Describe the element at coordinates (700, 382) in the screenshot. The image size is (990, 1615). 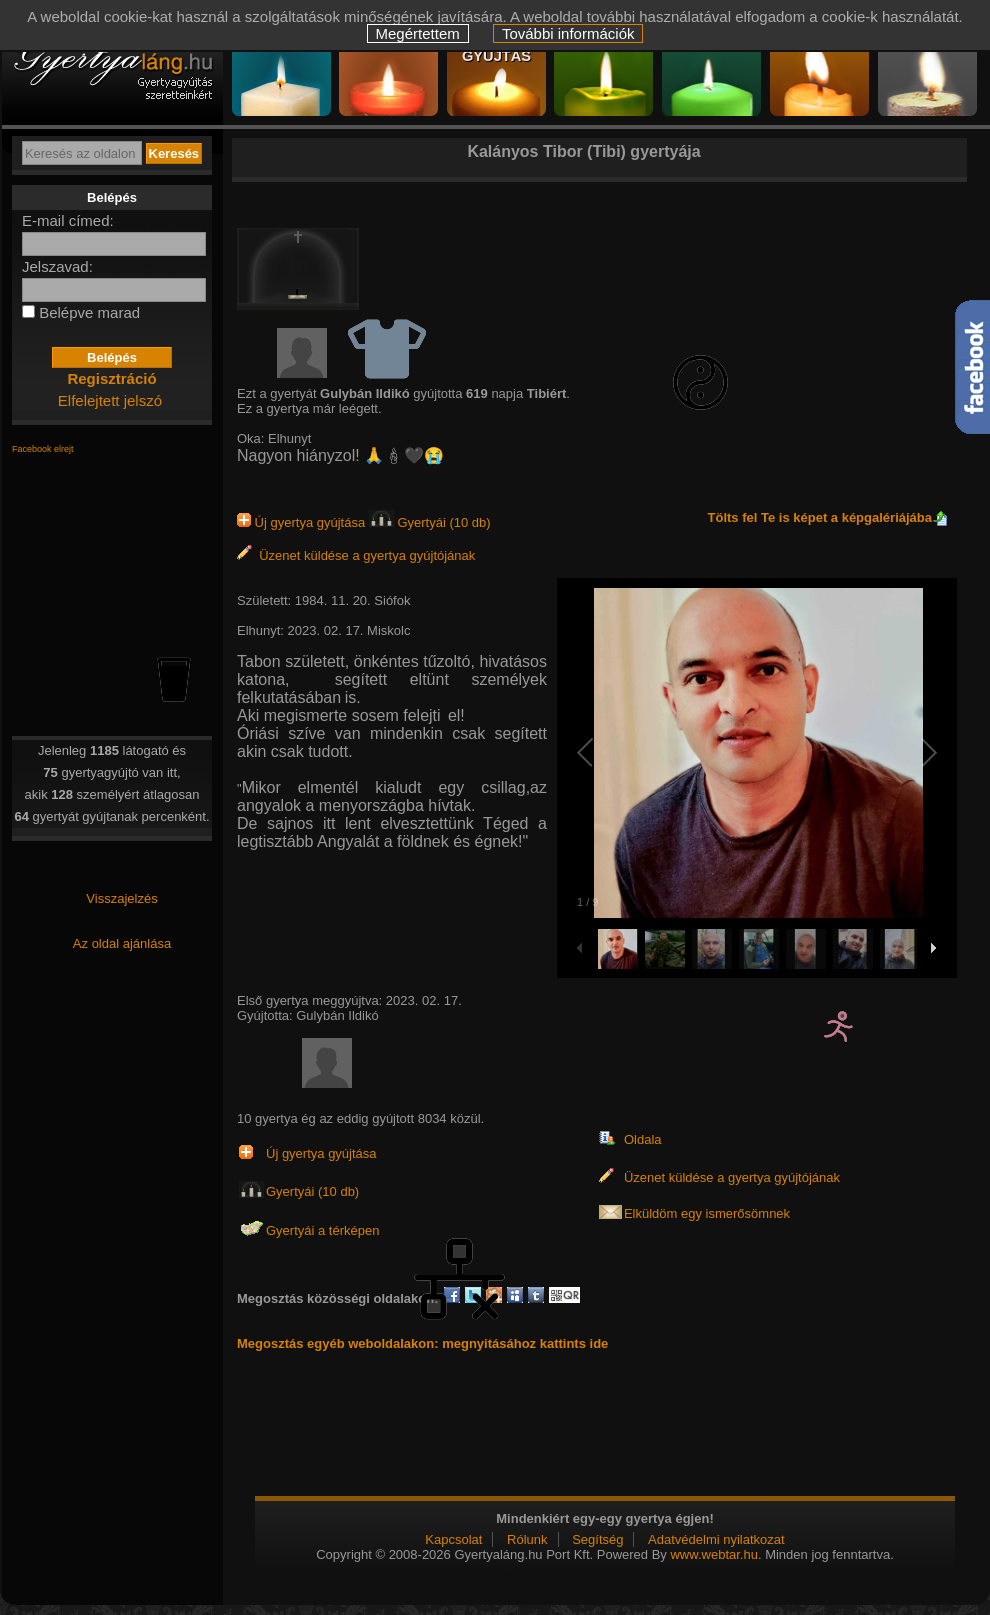
I see `toggle balance or harmony mode` at that location.